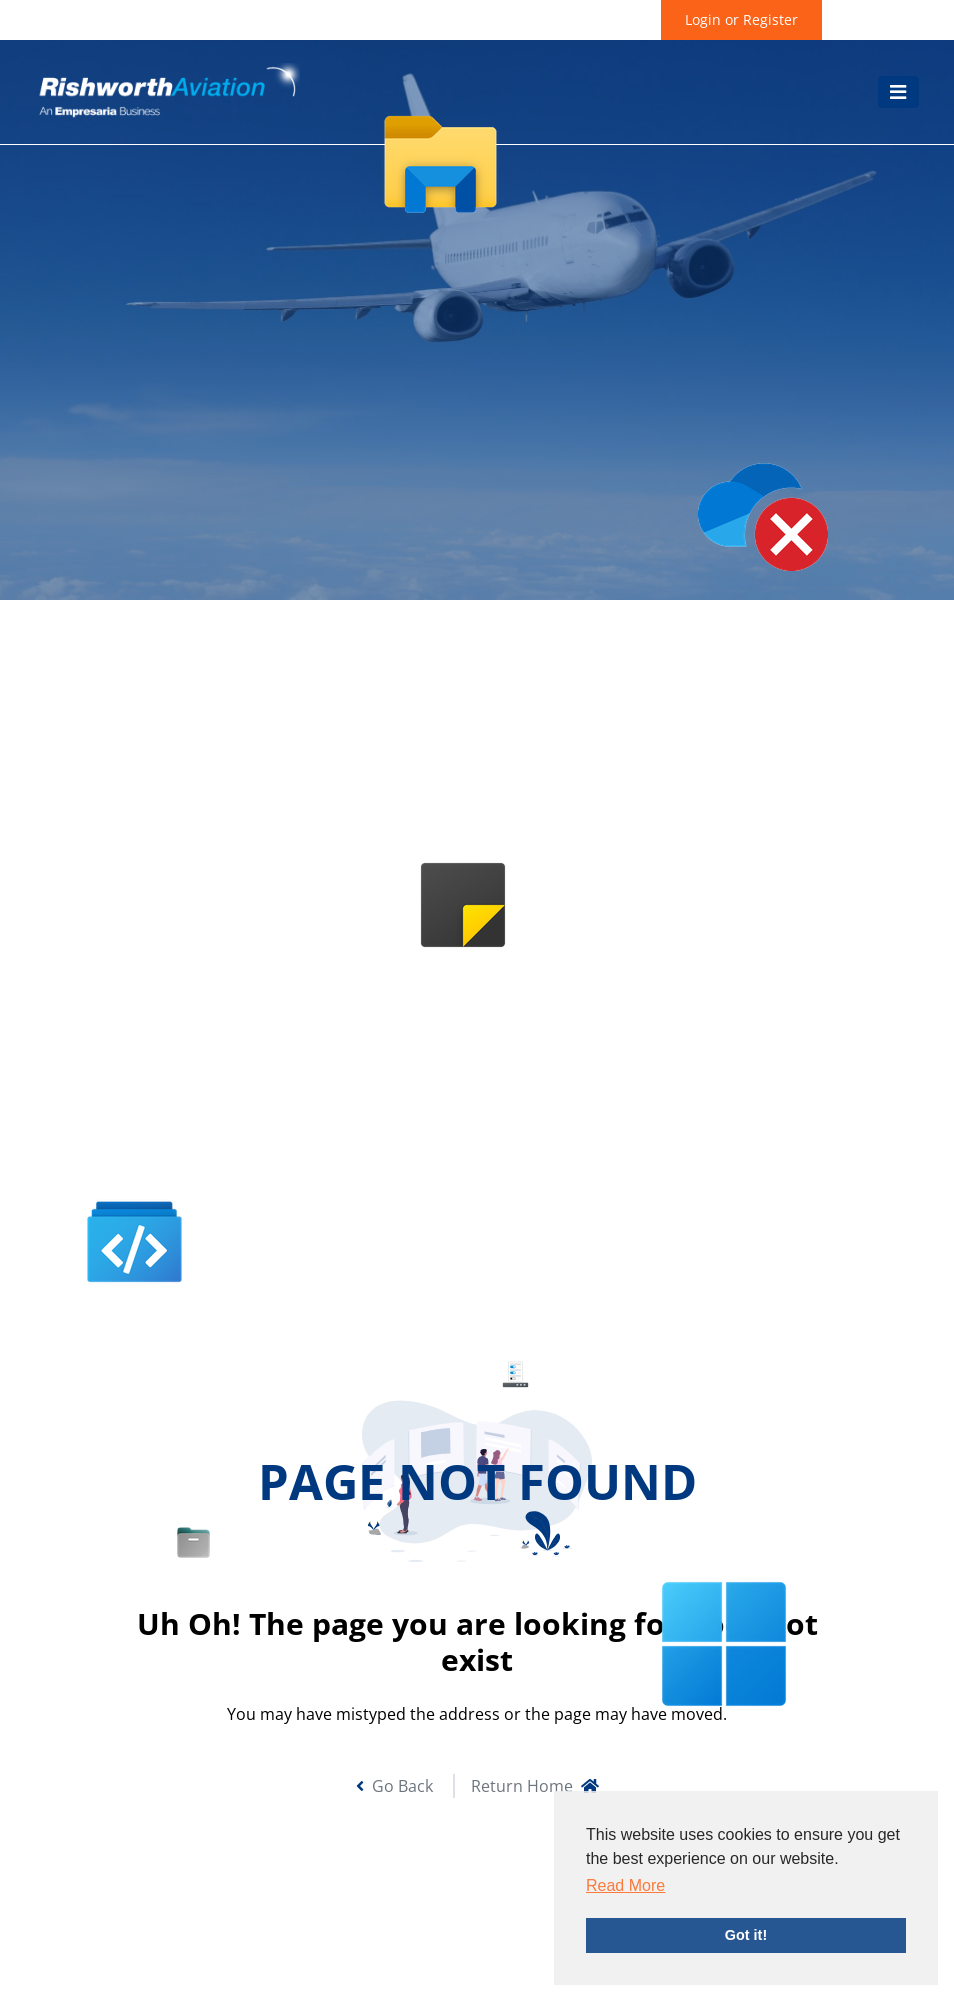 The image size is (954, 2001). What do you see at coordinates (763, 506) in the screenshot?
I see `OneDrive sync error or connection failure` at bounding box center [763, 506].